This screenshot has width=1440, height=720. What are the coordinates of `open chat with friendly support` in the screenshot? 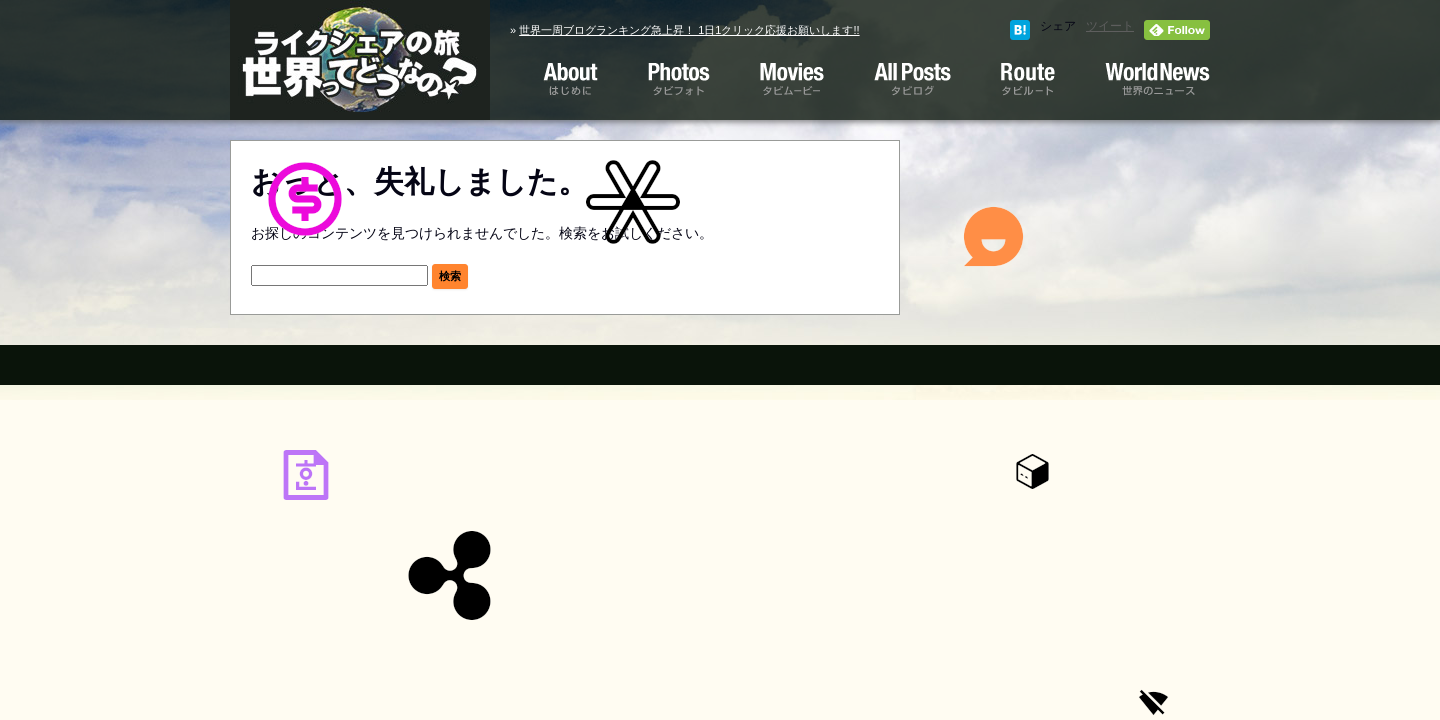 It's located at (993, 236).